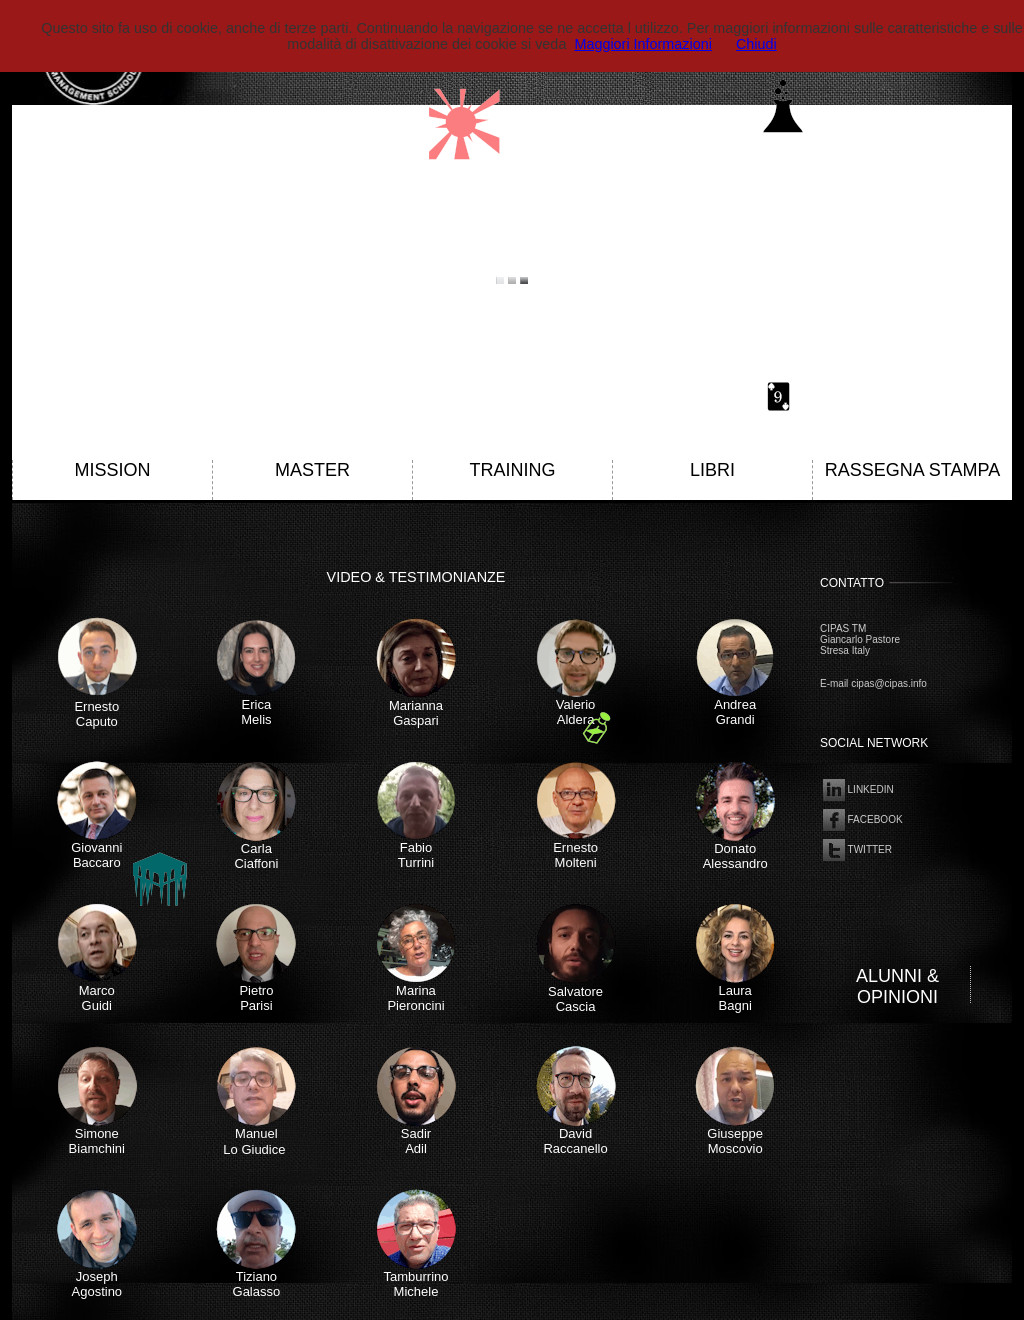 The height and width of the screenshot is (1320, 1024). I want to click on indicates acid or corrosive substance in gameplay, so click(783, 106).